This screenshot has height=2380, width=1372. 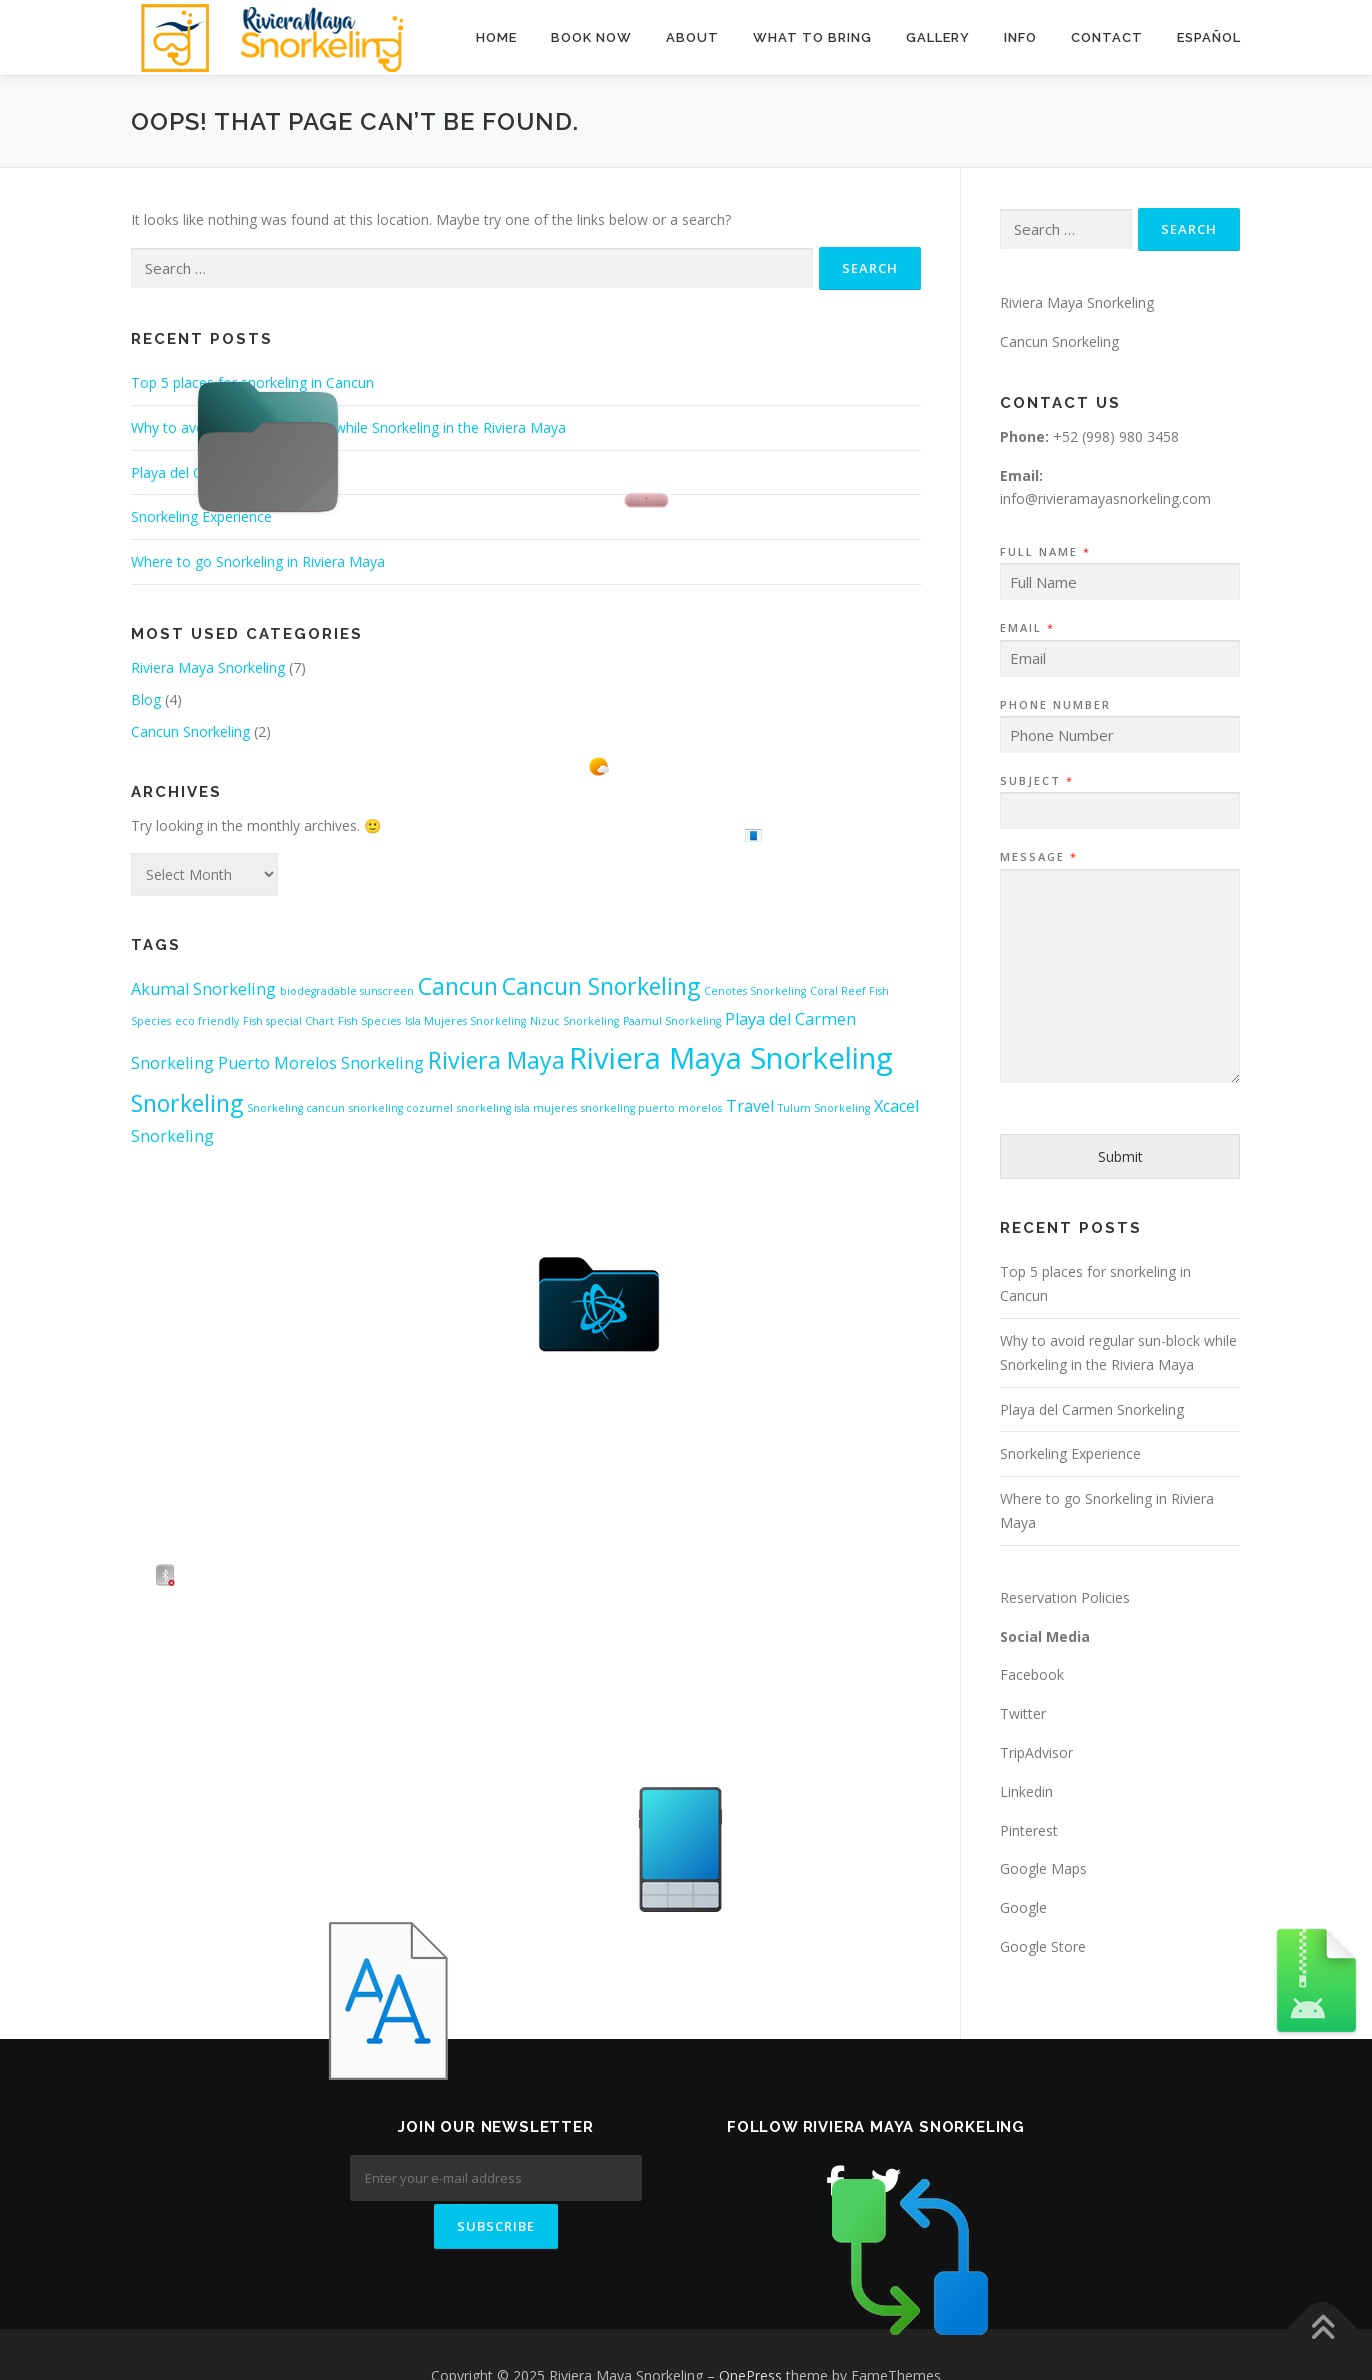 I want to click on access mobile device settings, so click(x=680, y=1849).